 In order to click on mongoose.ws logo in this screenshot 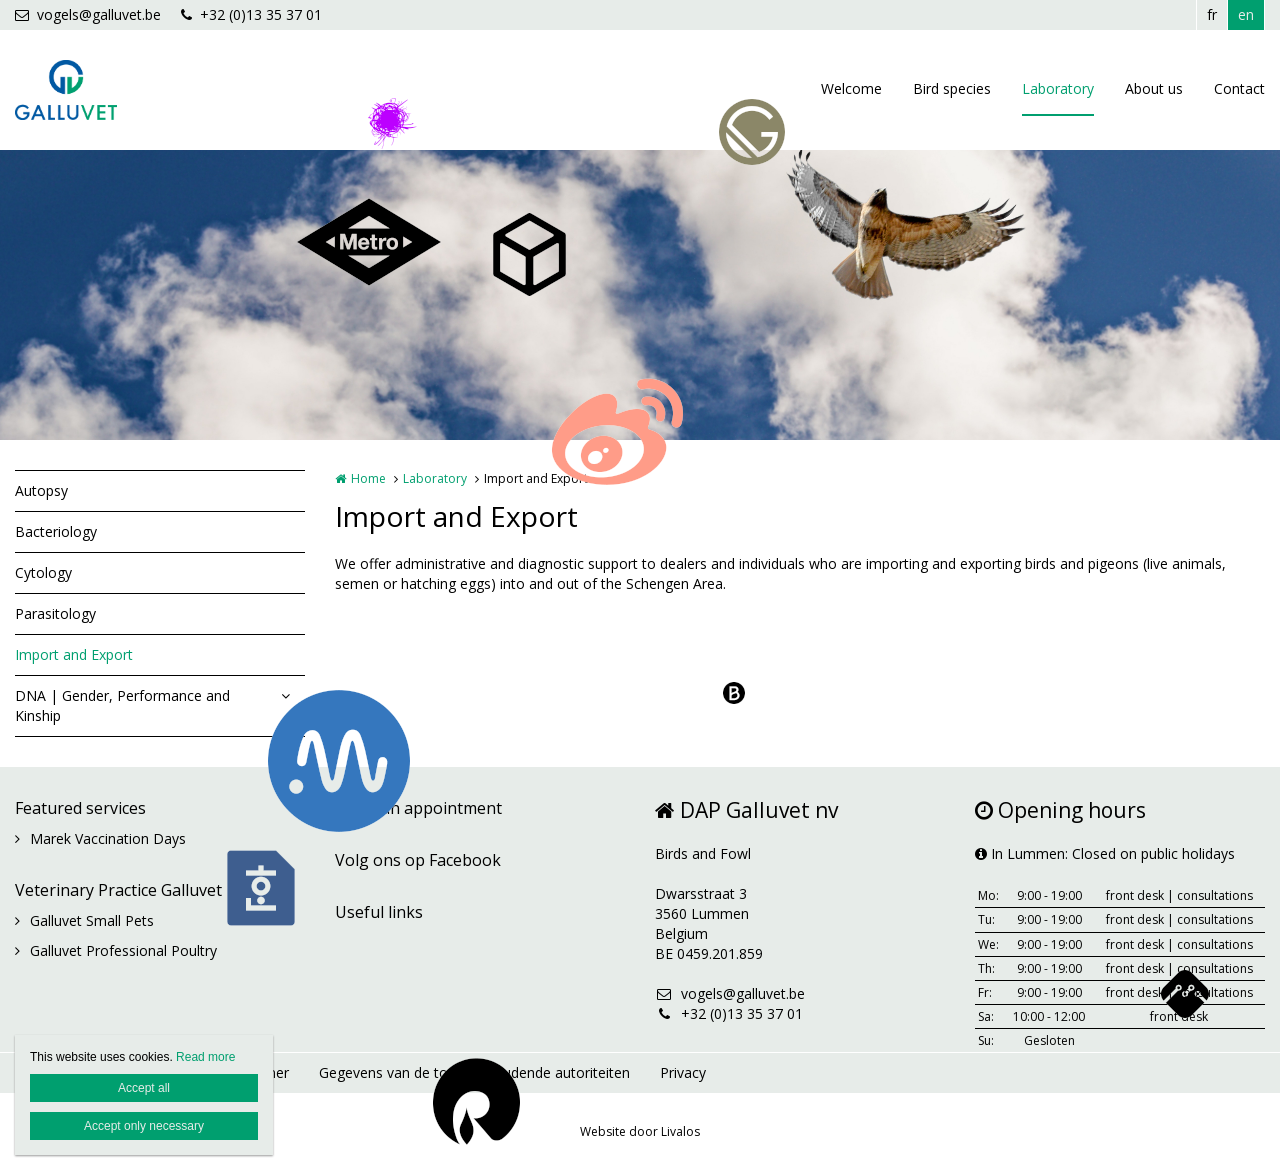, I will do `click(1185, 994)`.